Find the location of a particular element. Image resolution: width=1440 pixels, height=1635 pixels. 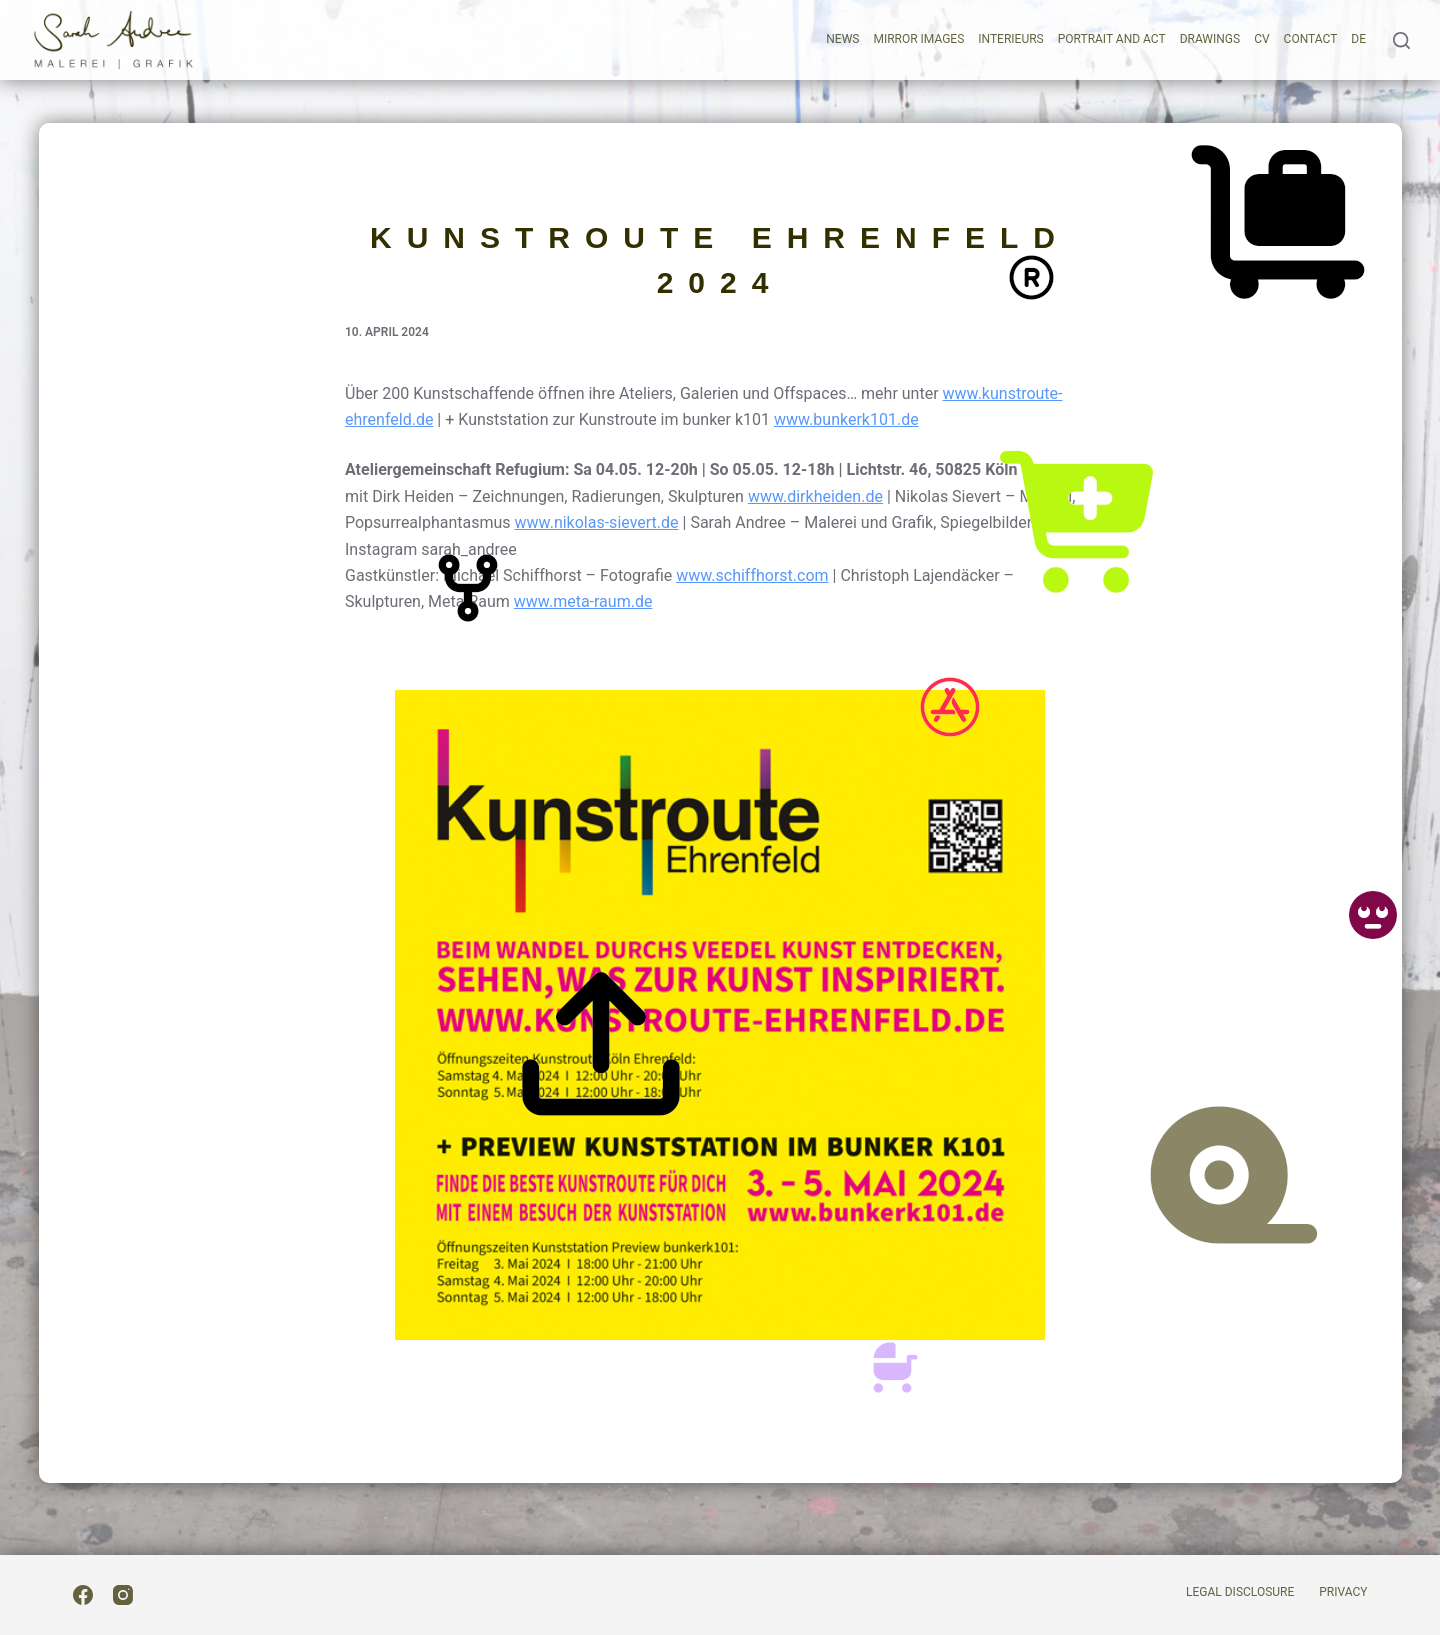

upload a file or document is located at coordinates (601, 1048).